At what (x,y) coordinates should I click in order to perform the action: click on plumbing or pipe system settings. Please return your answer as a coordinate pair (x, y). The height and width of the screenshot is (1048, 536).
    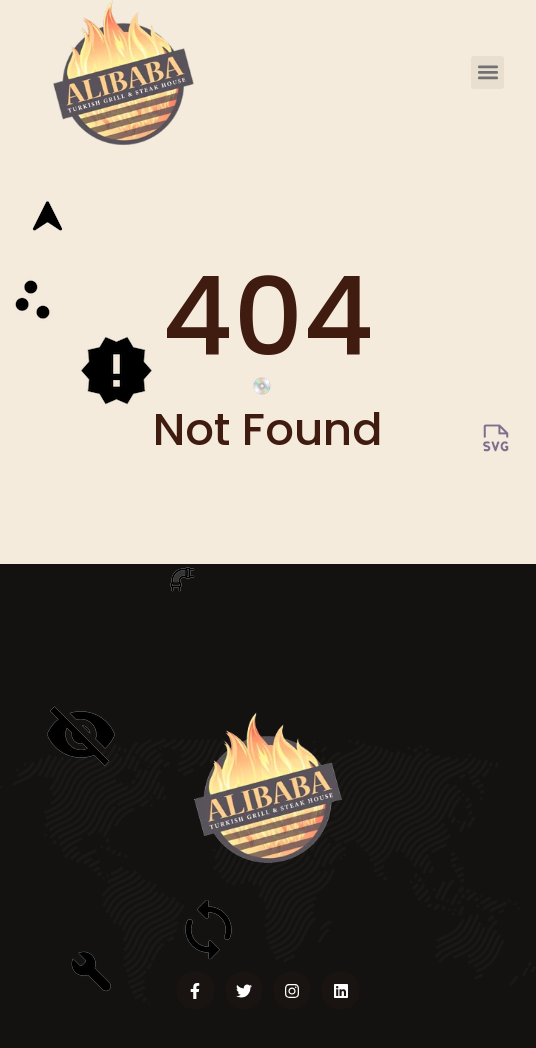
    Looking at the image, I should click on (181, 578).